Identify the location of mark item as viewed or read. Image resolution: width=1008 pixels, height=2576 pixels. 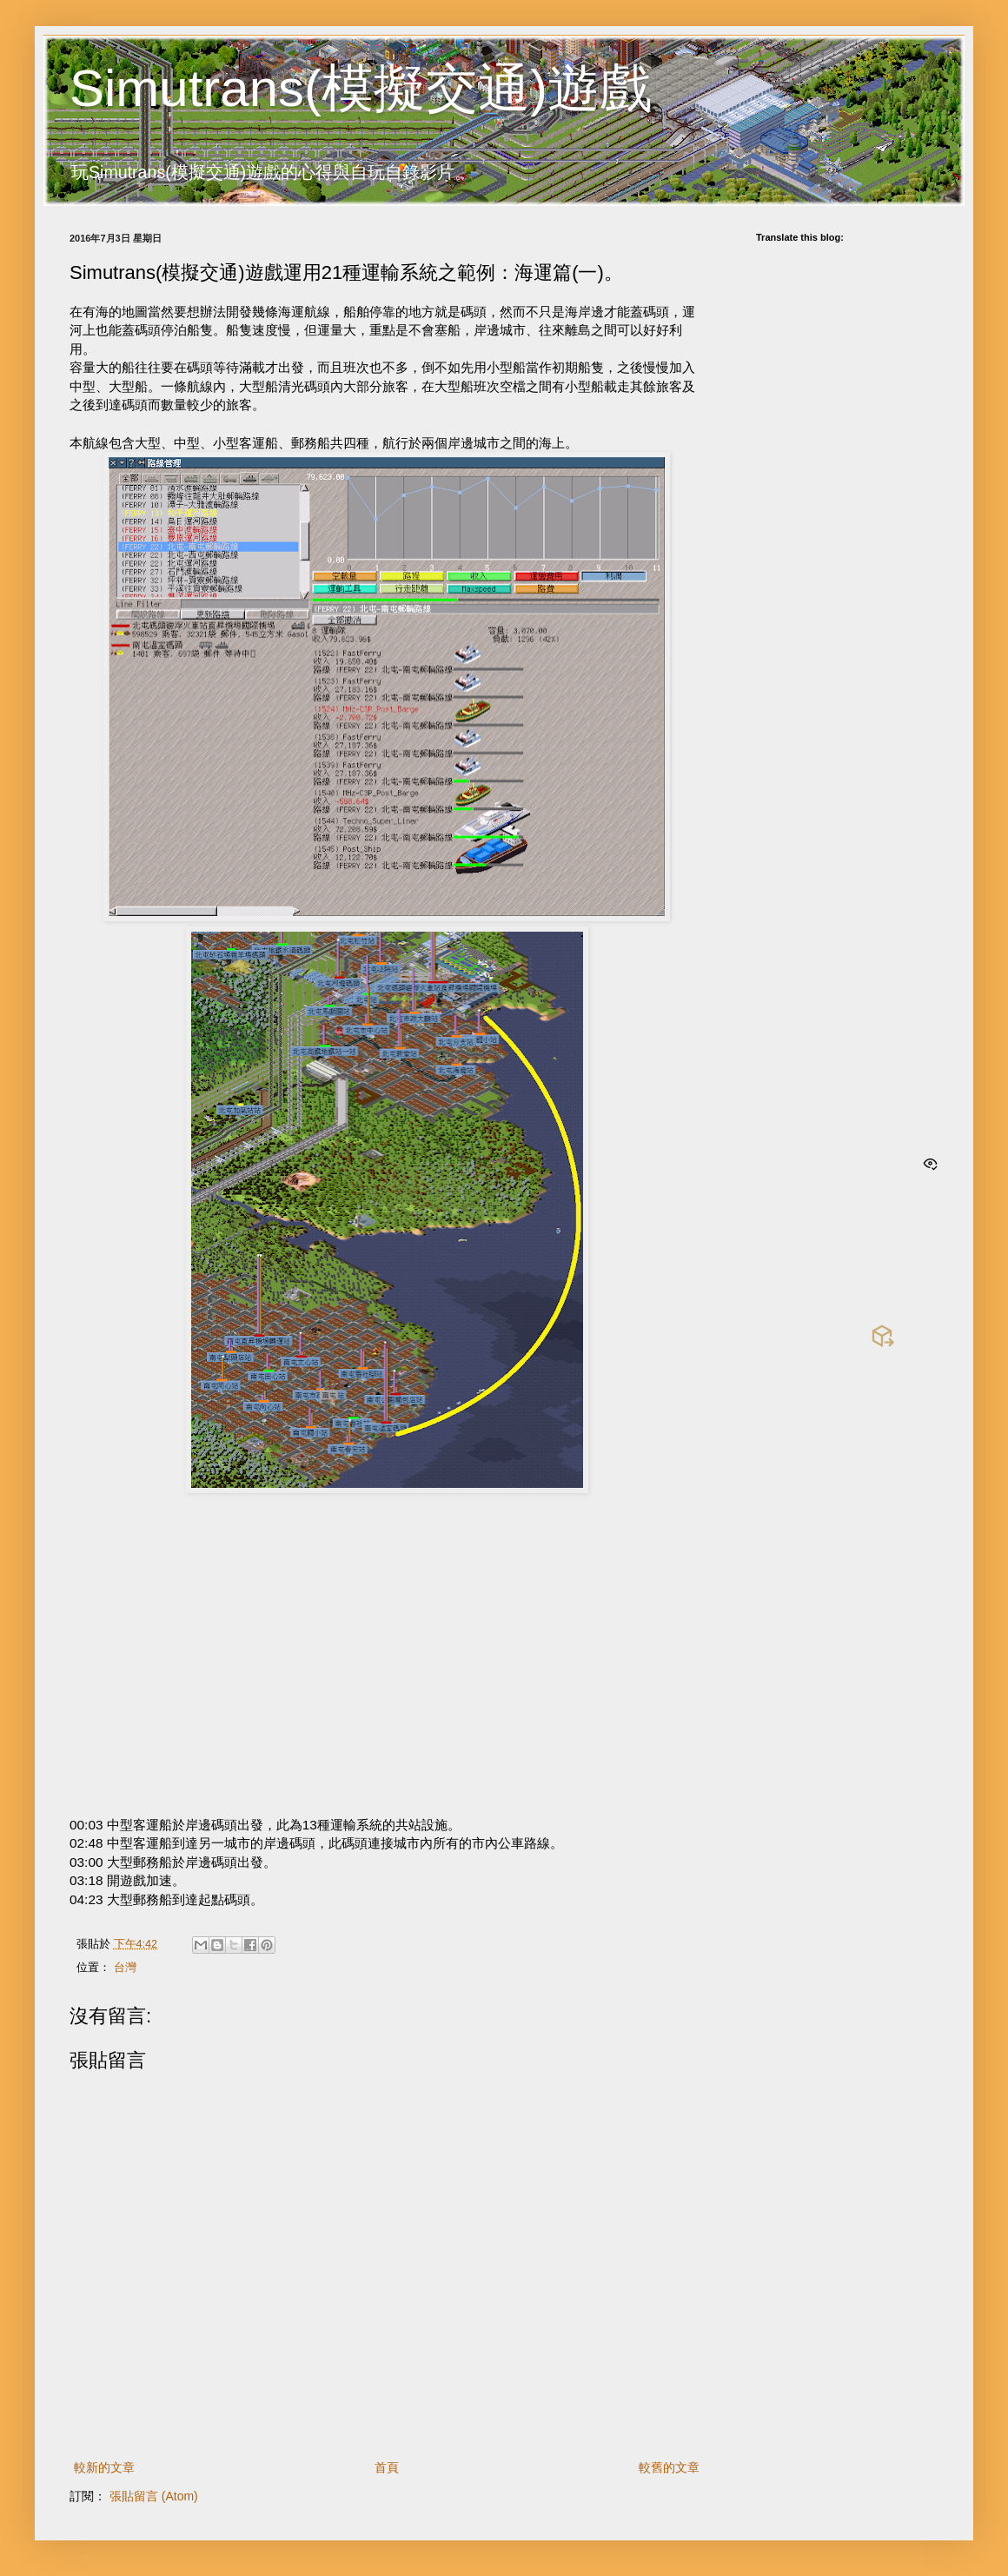
(930, 1163).